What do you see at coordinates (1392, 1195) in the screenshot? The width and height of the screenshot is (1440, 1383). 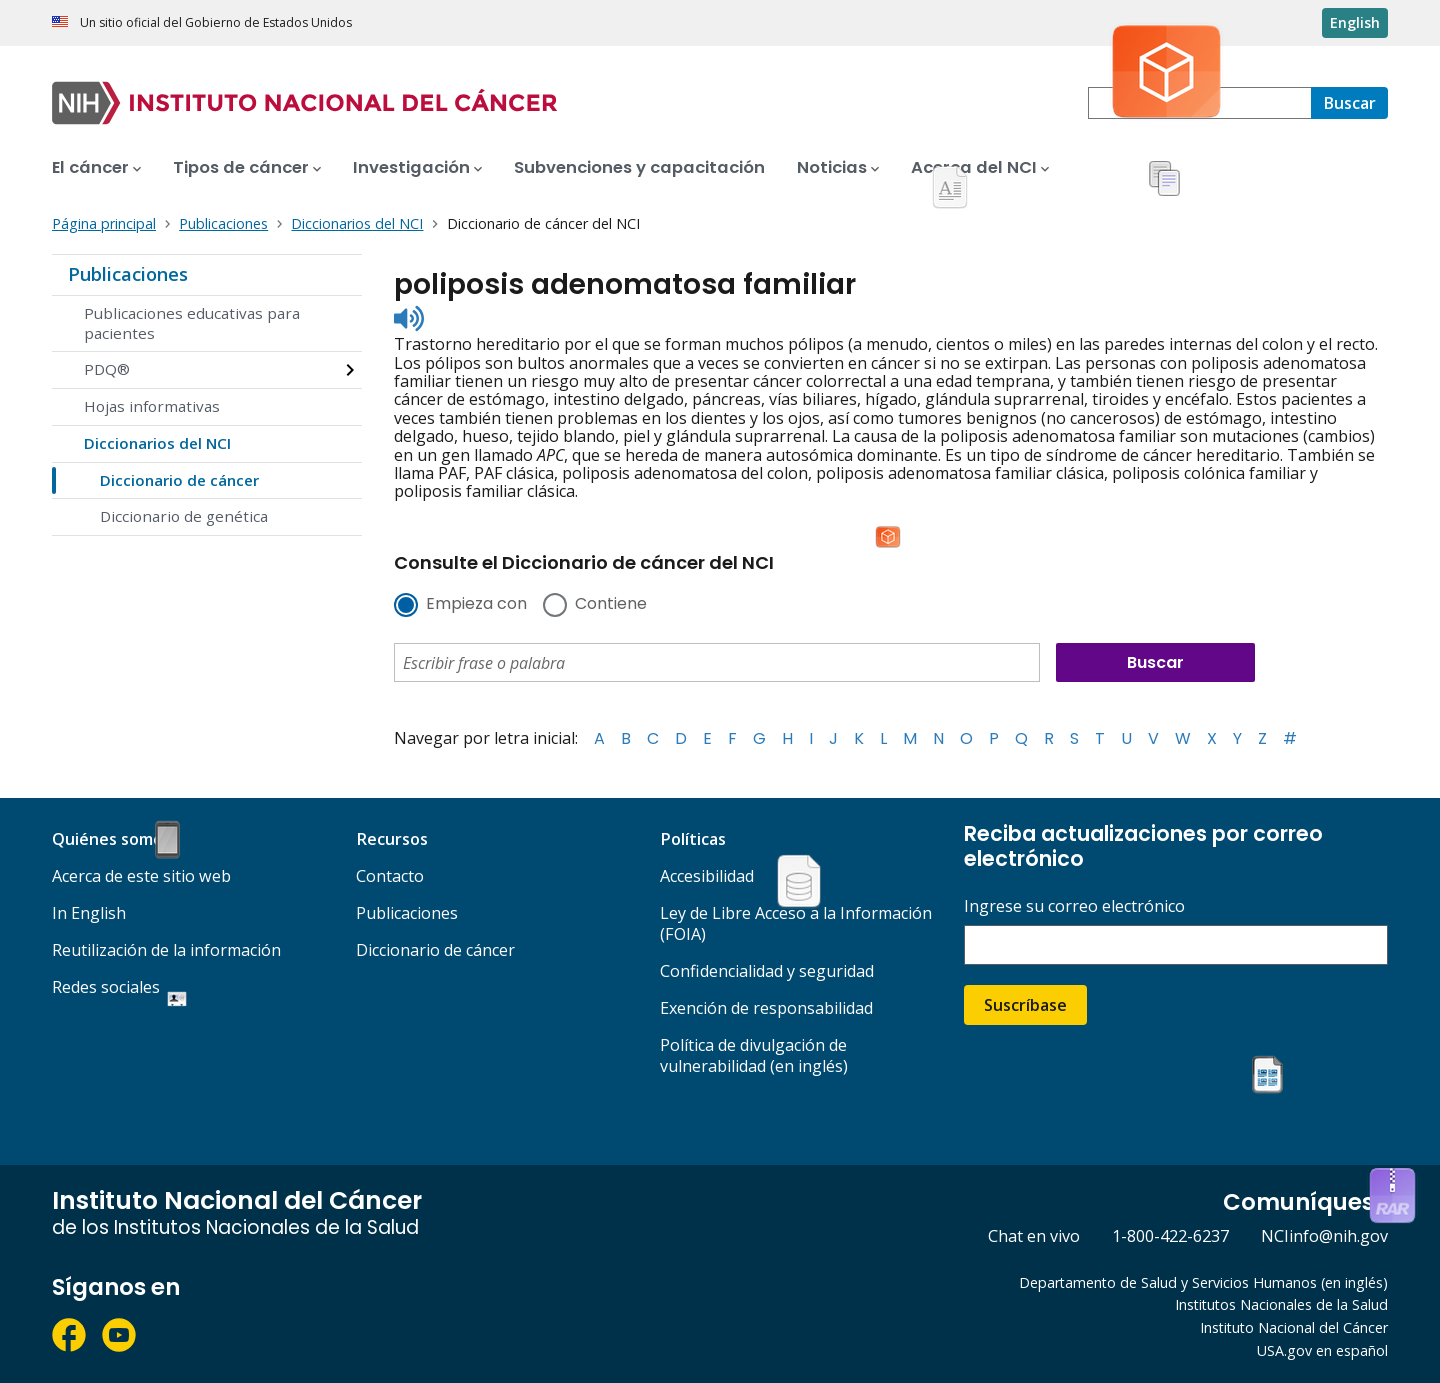 I see `a compressed RAR archive file` at bounding box center [1392, 1195].